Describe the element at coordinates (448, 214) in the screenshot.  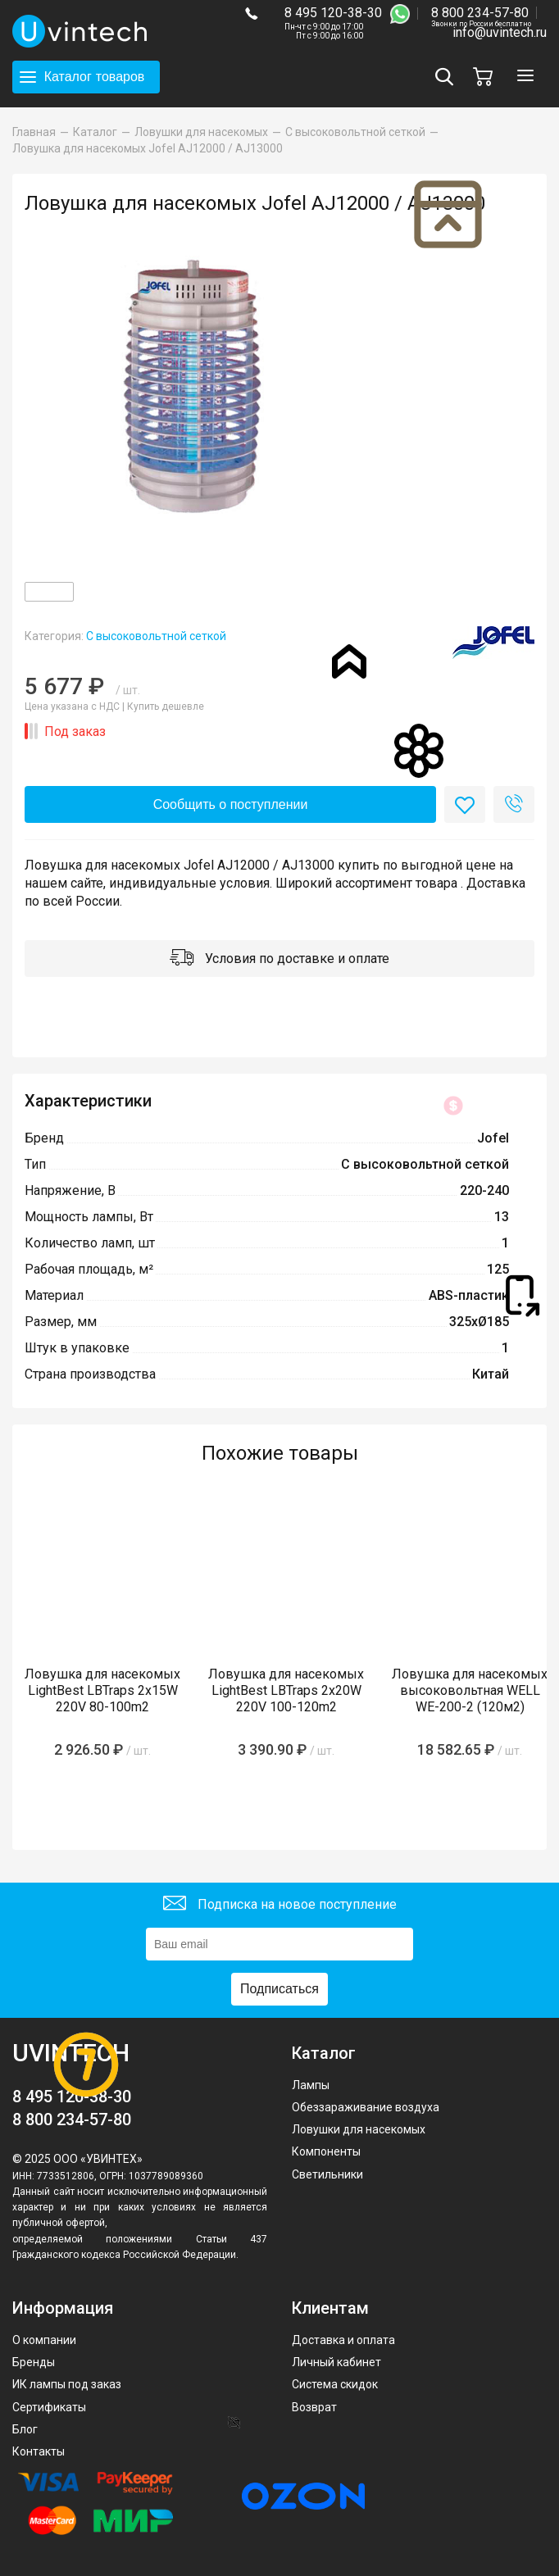
I see `collapse top panel` at that location.